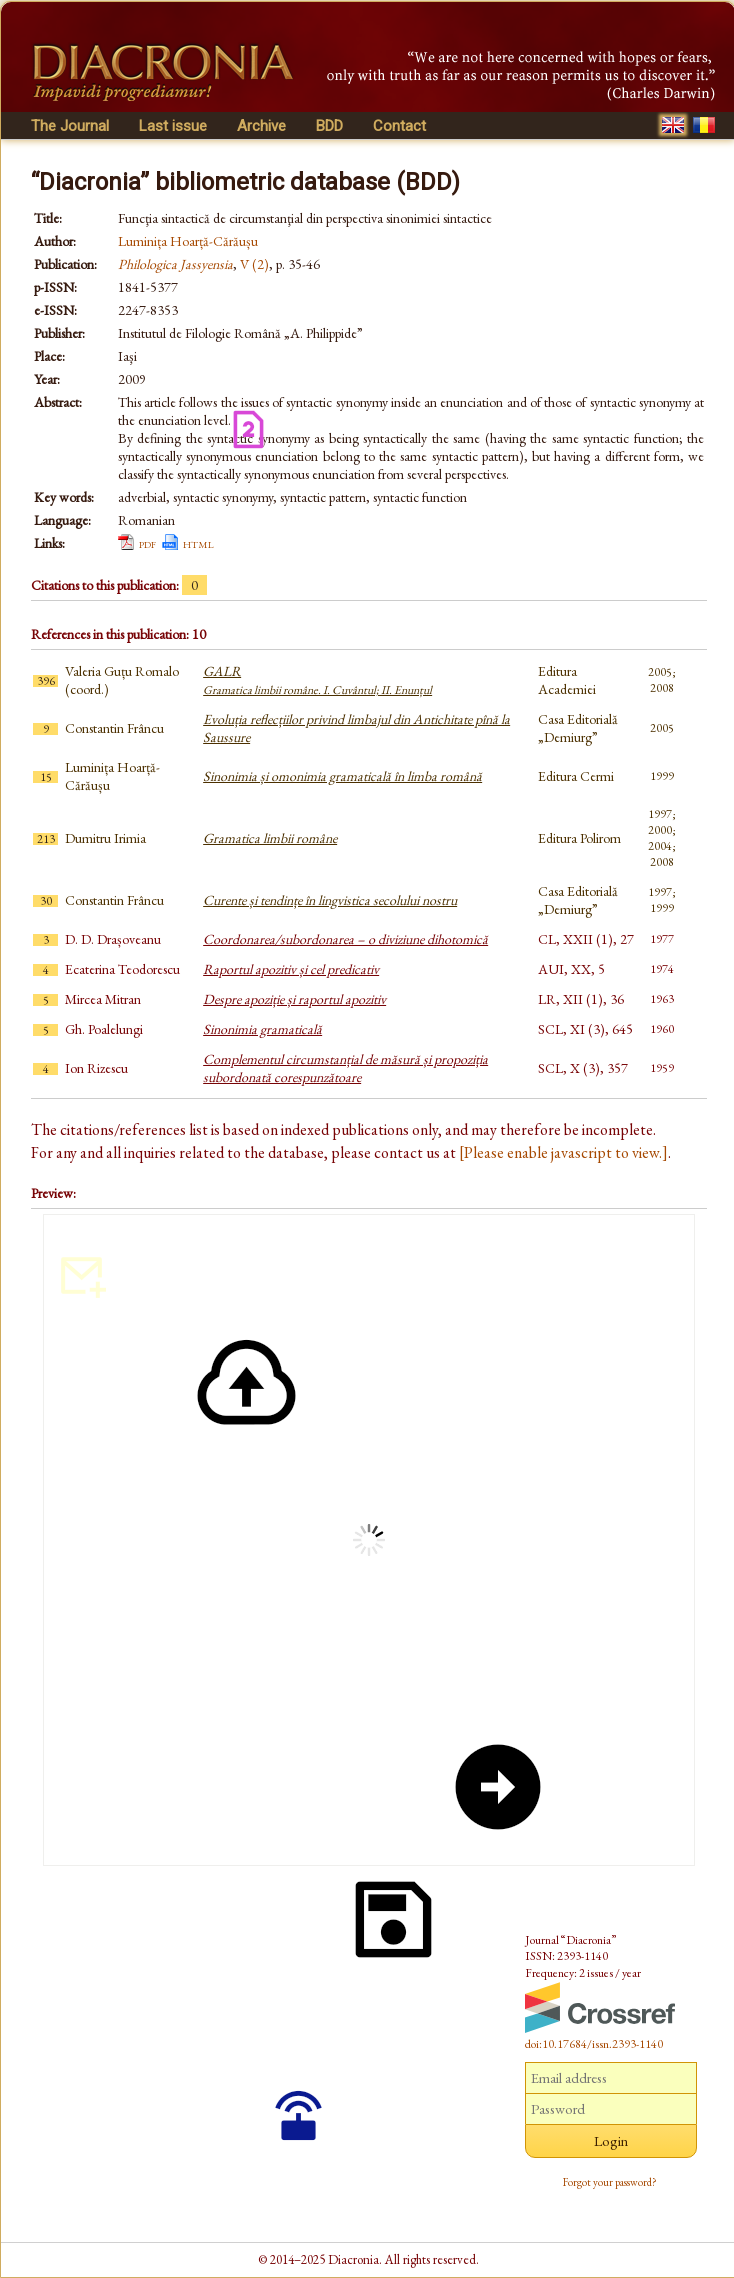  Describe the element at coordinates (498, 1787) in the screenshot. I see `proceed to the next step` at that location.